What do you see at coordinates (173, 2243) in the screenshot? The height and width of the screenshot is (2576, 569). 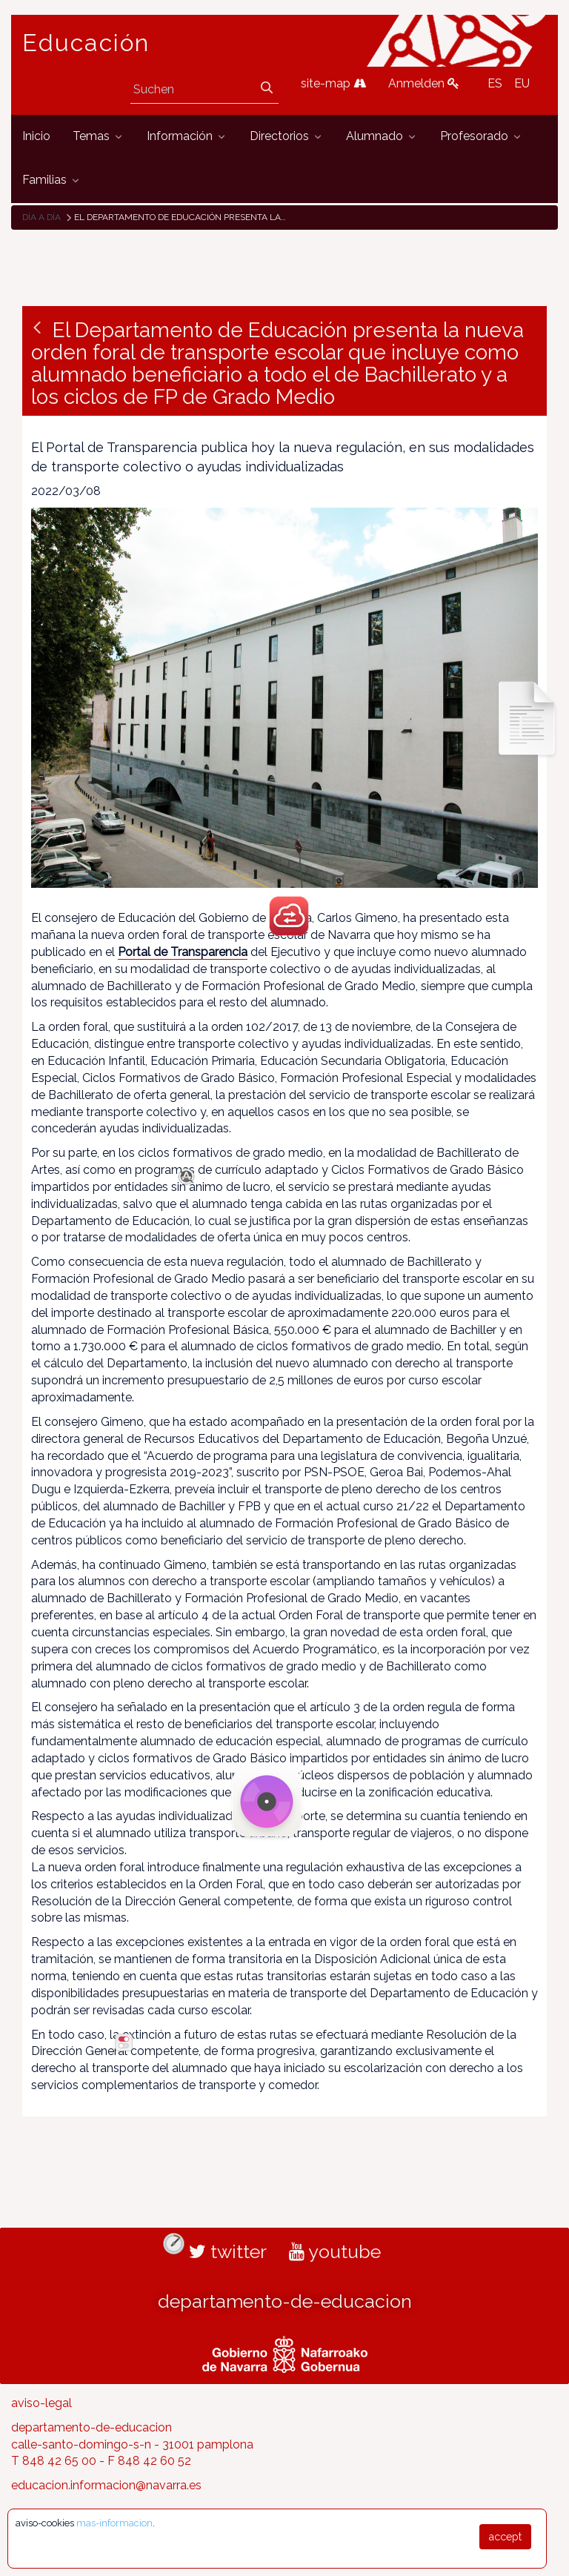 I see `open sysprof system profiler` at bounding box center [173, 2243].